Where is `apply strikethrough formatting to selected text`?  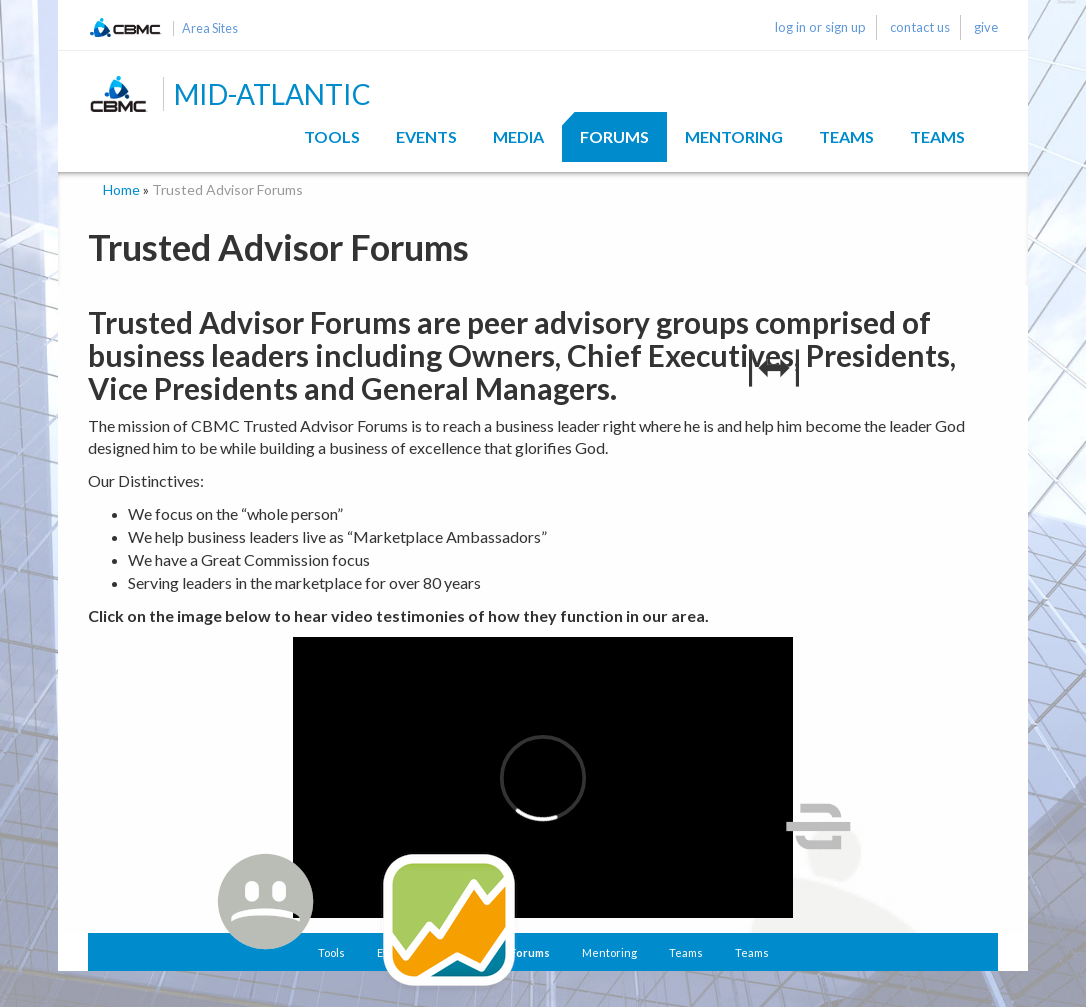 apply strikethrough formatting to selected text is located at coordinates (818, 826).